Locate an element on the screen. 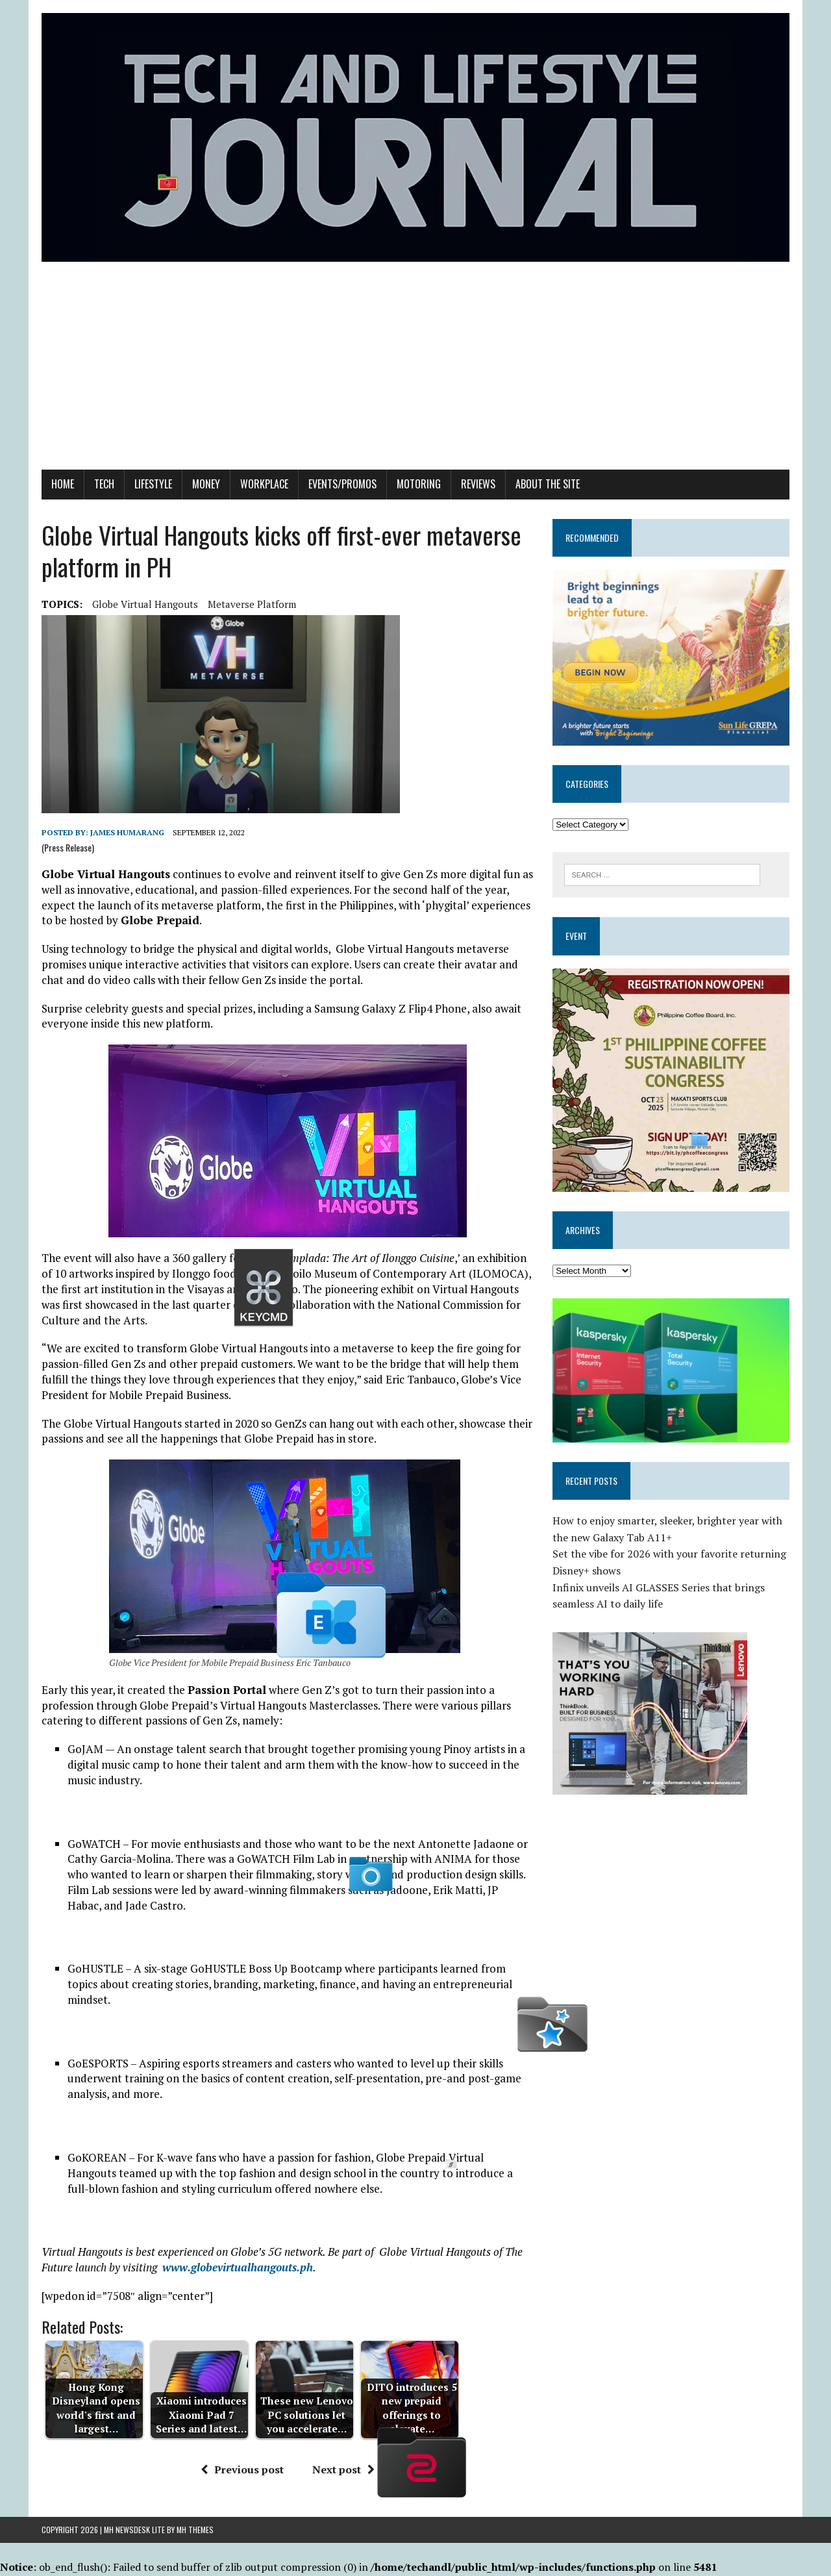  open microsoft exchange folder is located at coordinates (330, 1618).